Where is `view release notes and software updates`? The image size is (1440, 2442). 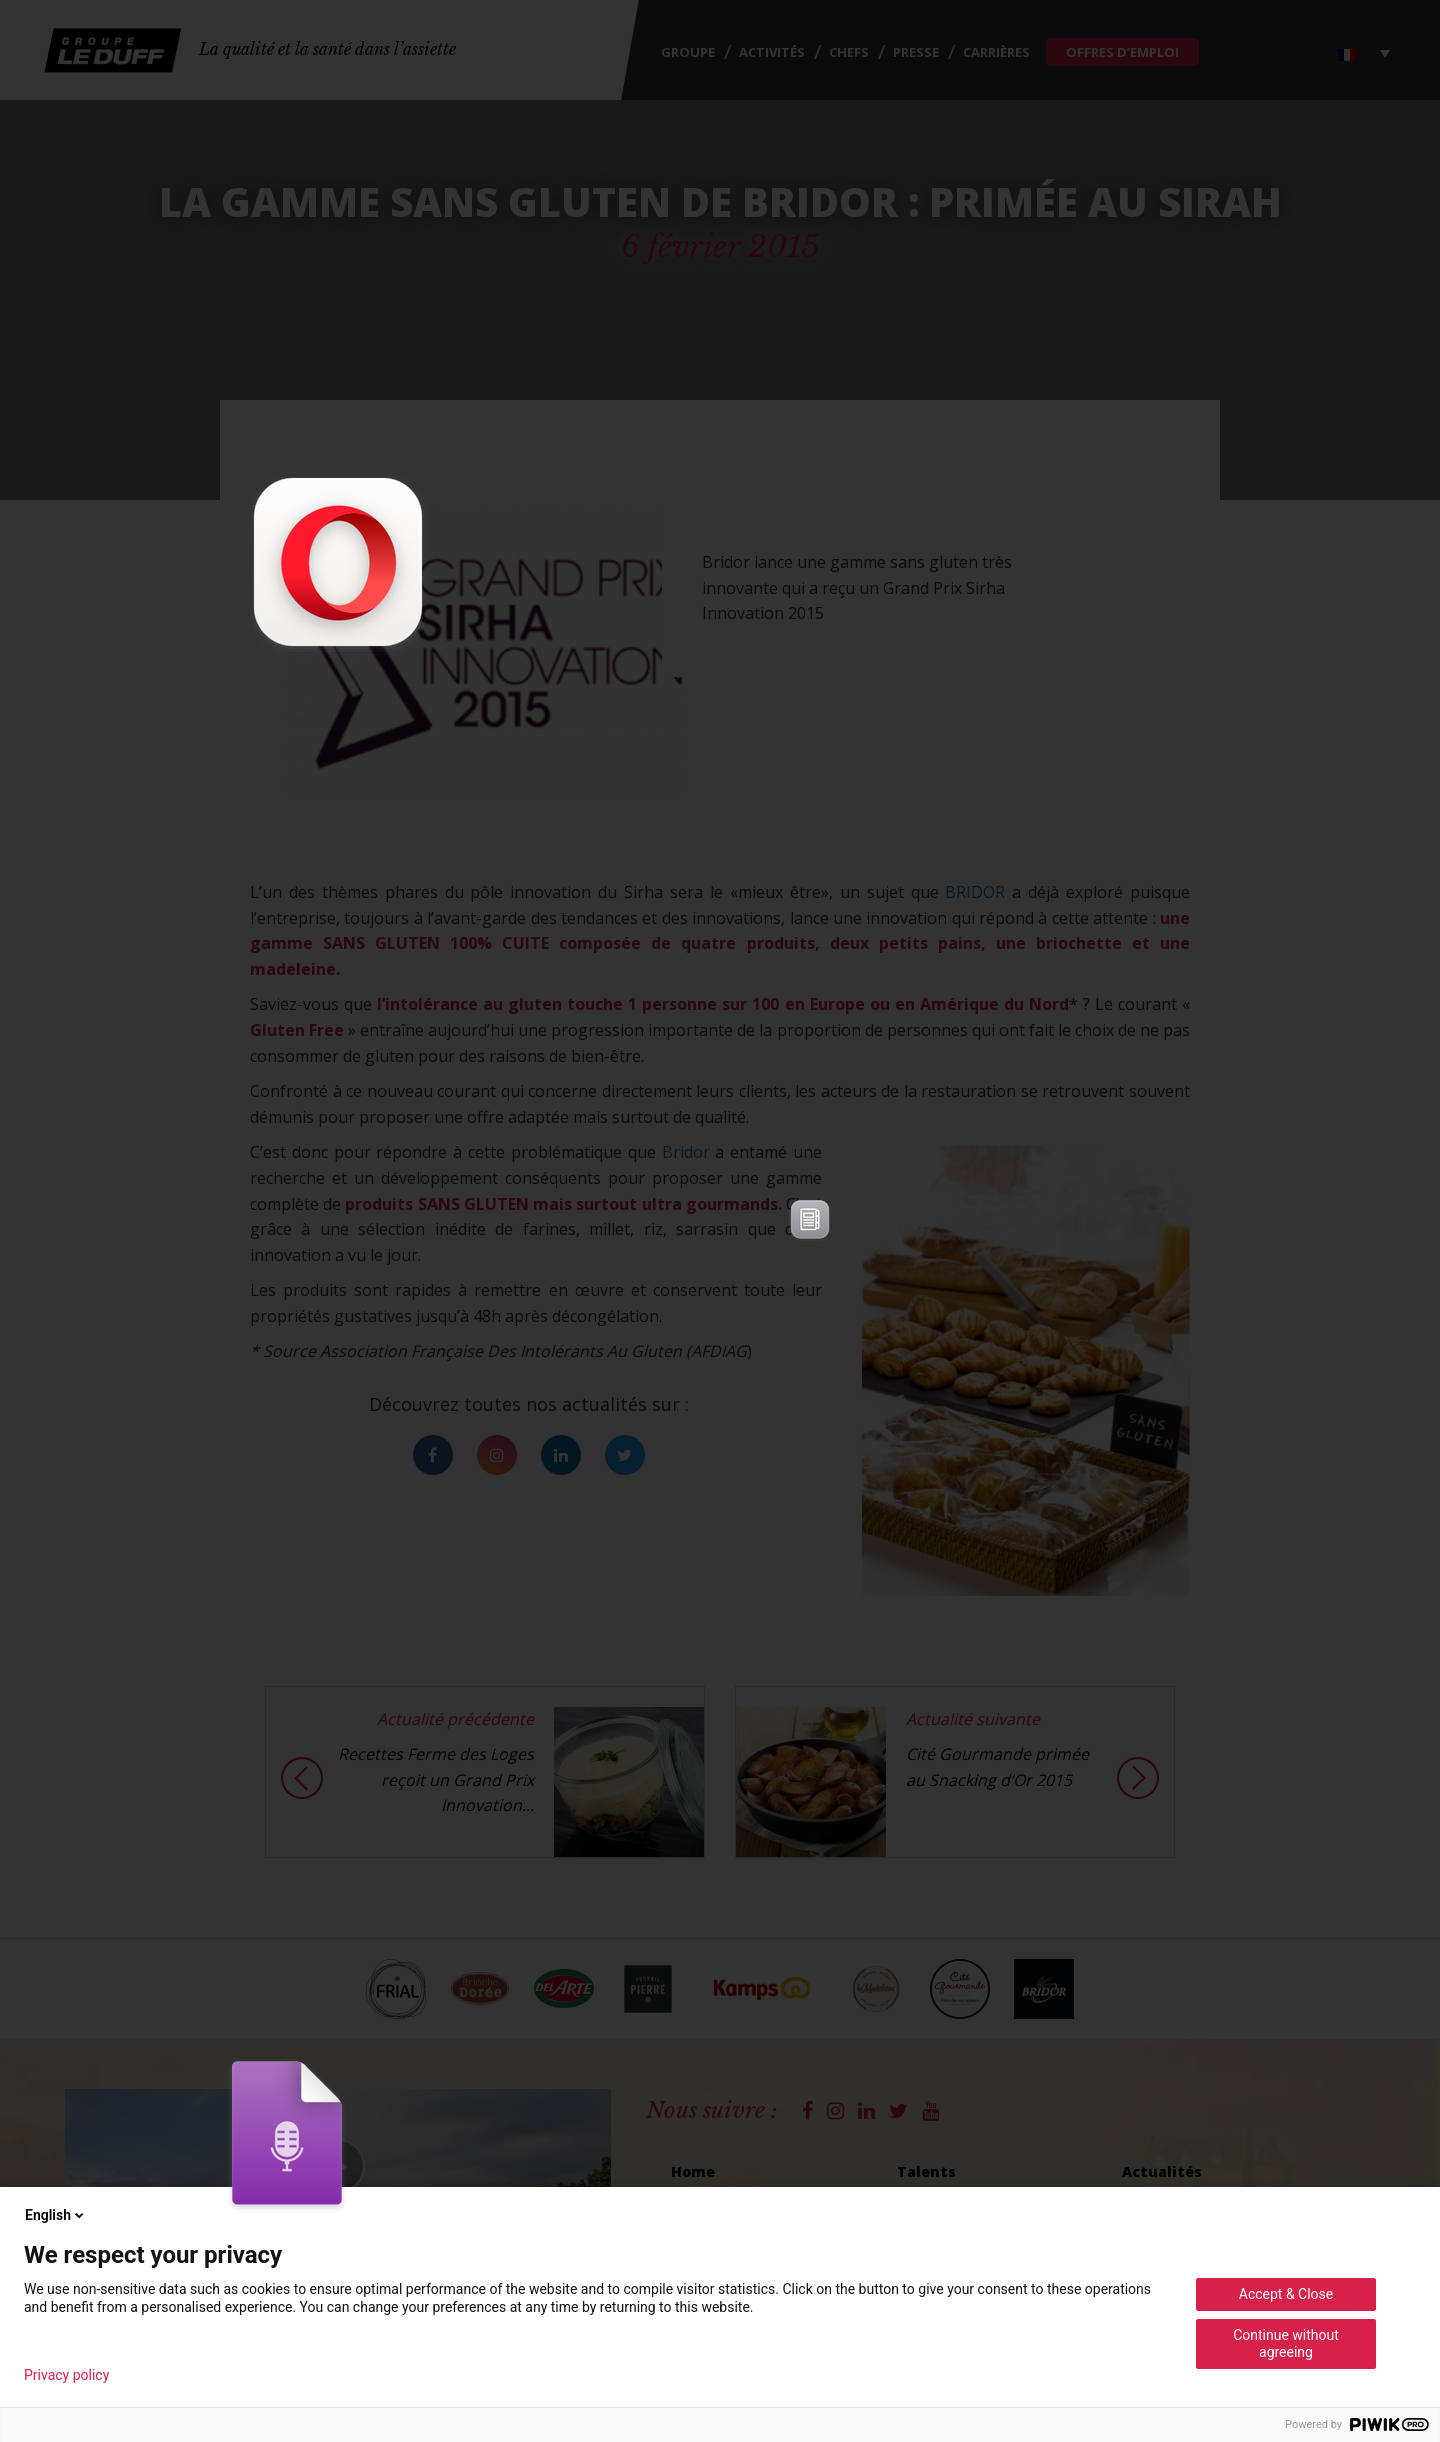
view release notes and software updates is located at coordinates (810, 1220).